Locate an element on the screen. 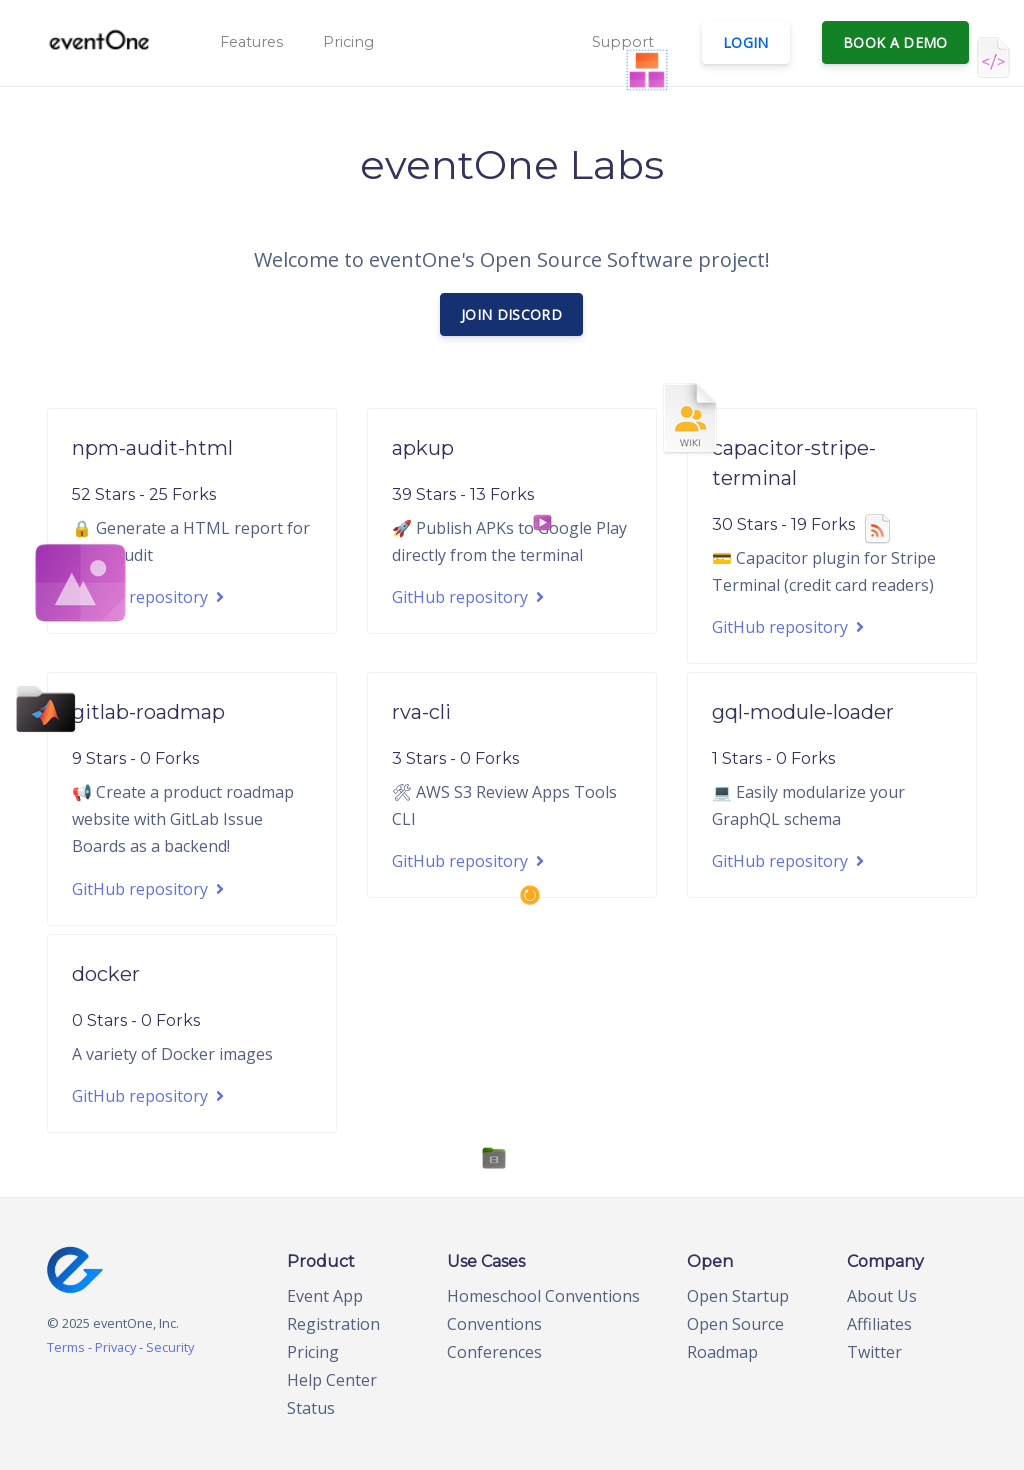  open your videos folder is located at coordinates (494, 1158).